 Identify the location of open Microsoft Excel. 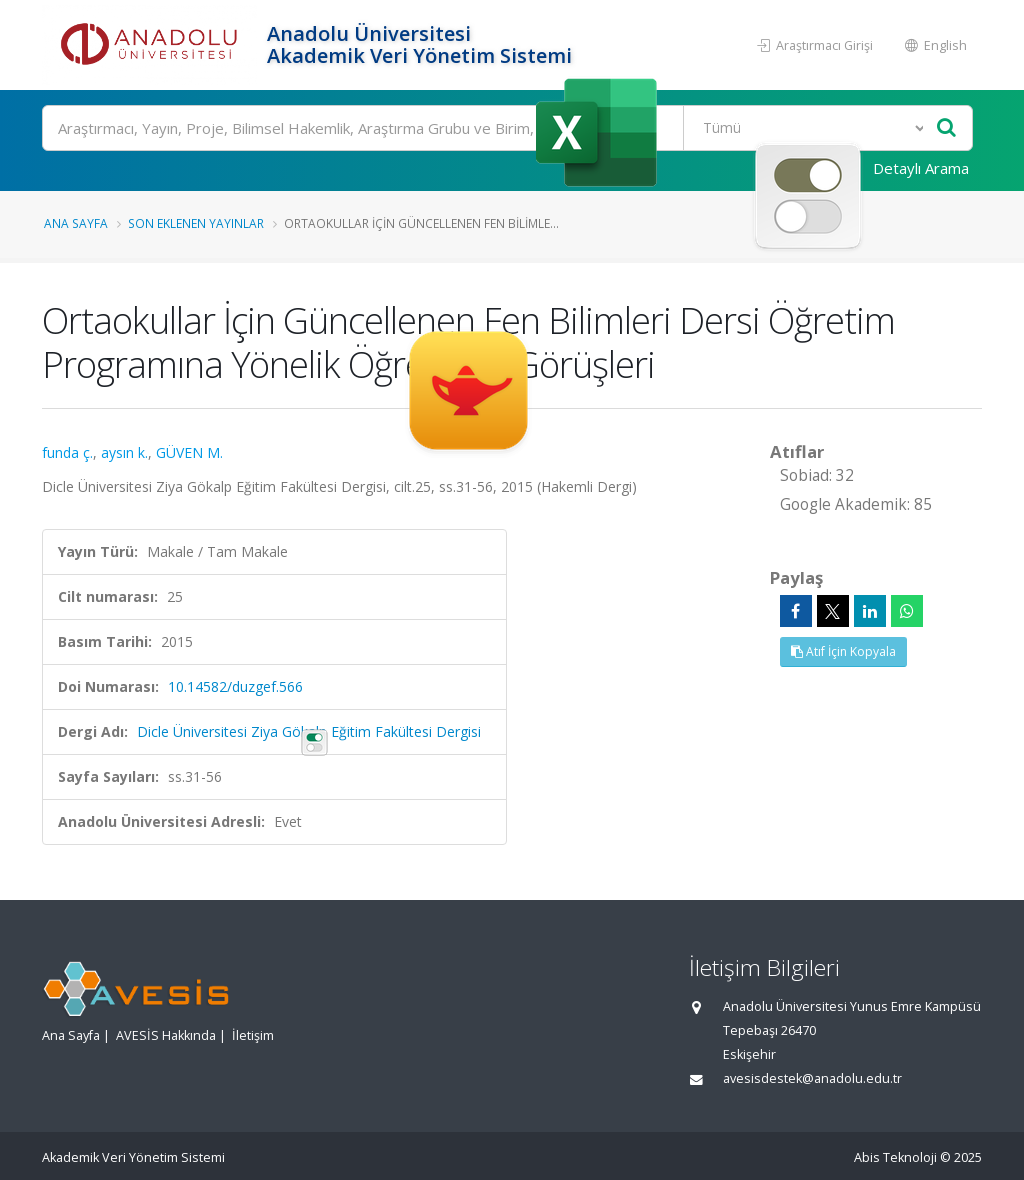
(597, 132).